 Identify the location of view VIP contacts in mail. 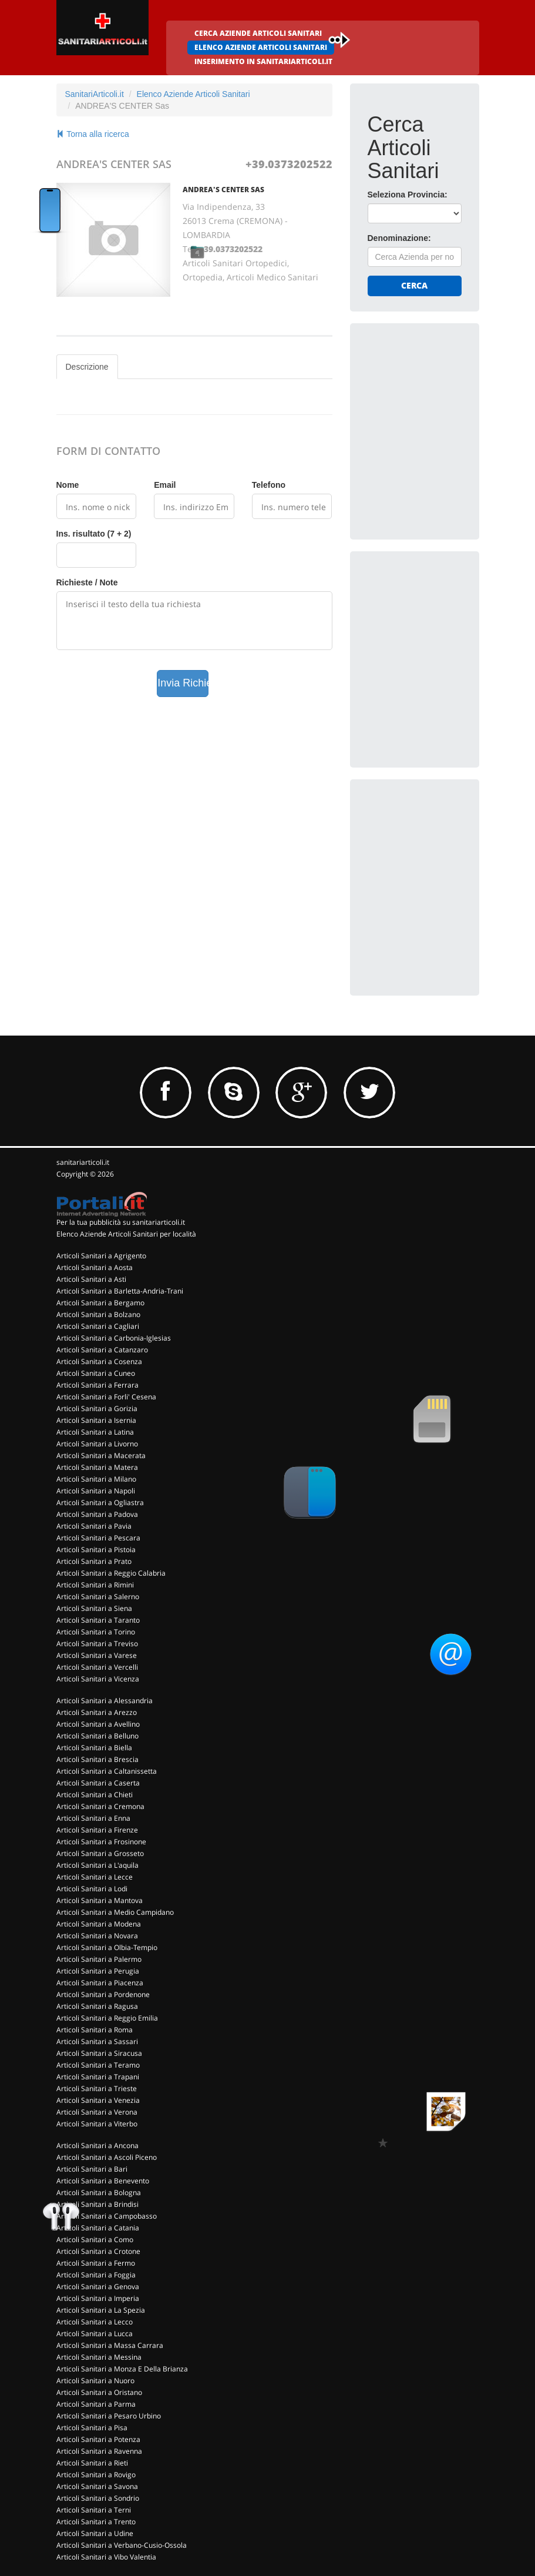
(383, 2143).